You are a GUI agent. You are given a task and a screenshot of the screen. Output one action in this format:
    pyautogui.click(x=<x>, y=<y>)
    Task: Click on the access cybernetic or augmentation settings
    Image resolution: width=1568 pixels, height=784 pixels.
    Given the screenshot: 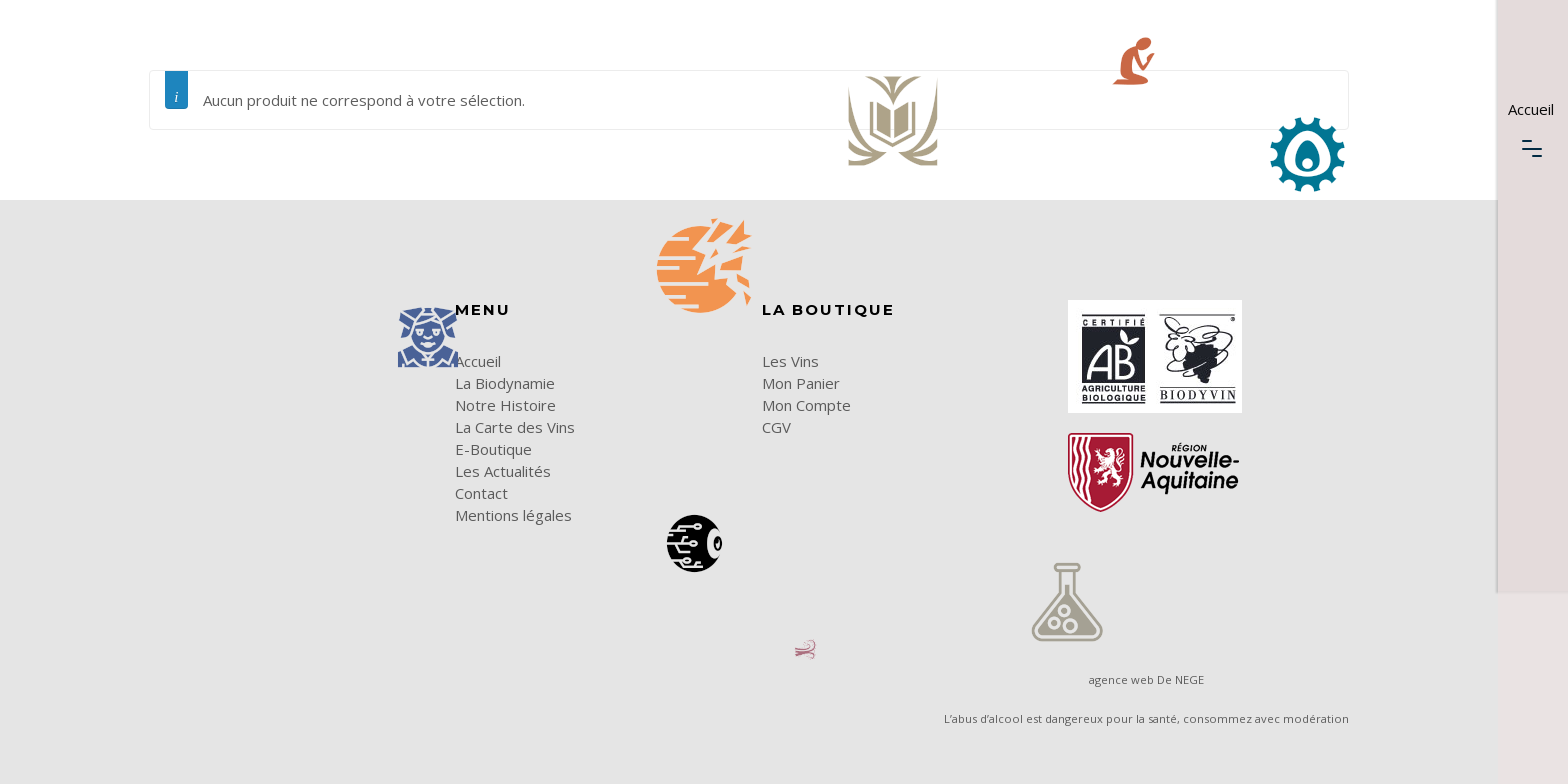 What is the action you would take?
    pyautogui.click(x=694, y=543)
    